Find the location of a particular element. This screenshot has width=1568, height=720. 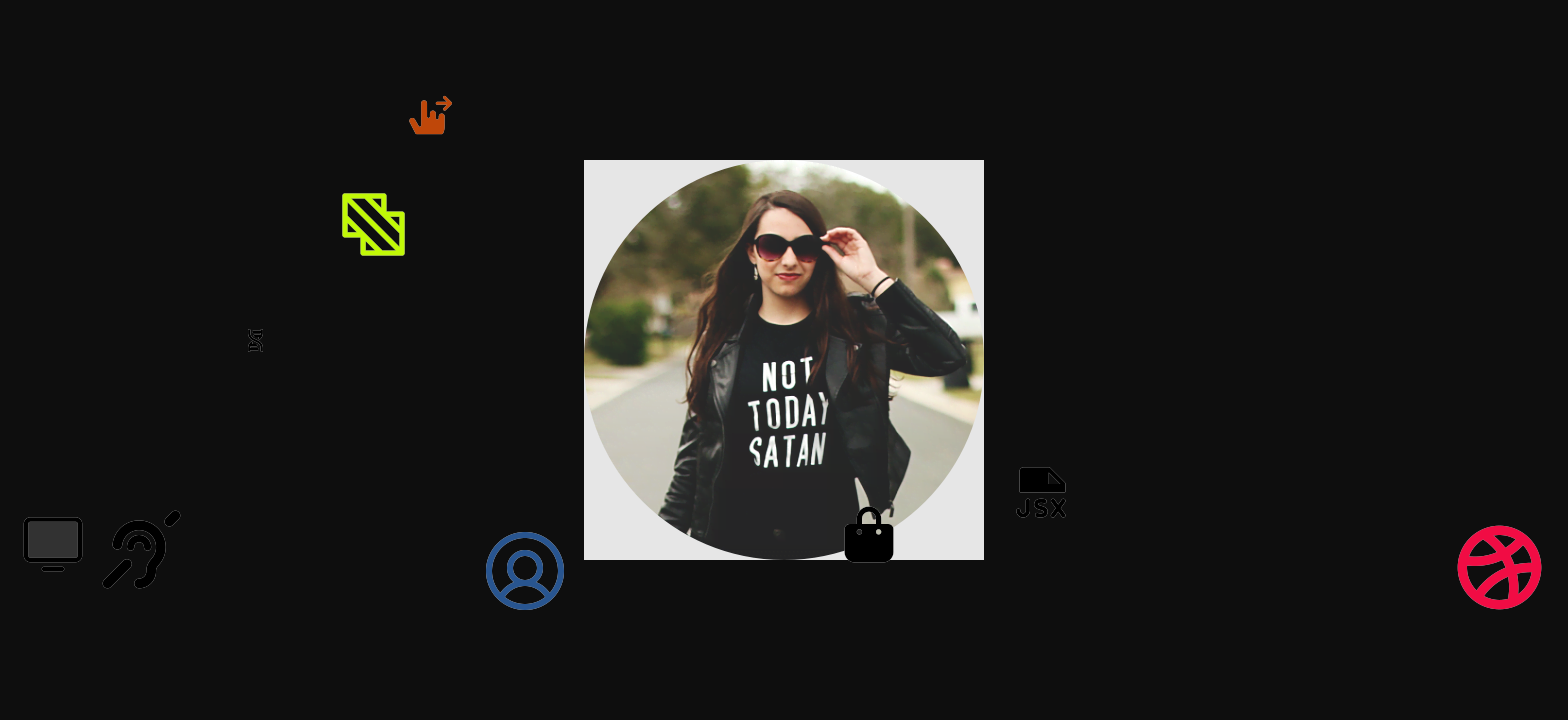

indicates hearing impairment or deaf accessibility is located at coordinates (141, 549).